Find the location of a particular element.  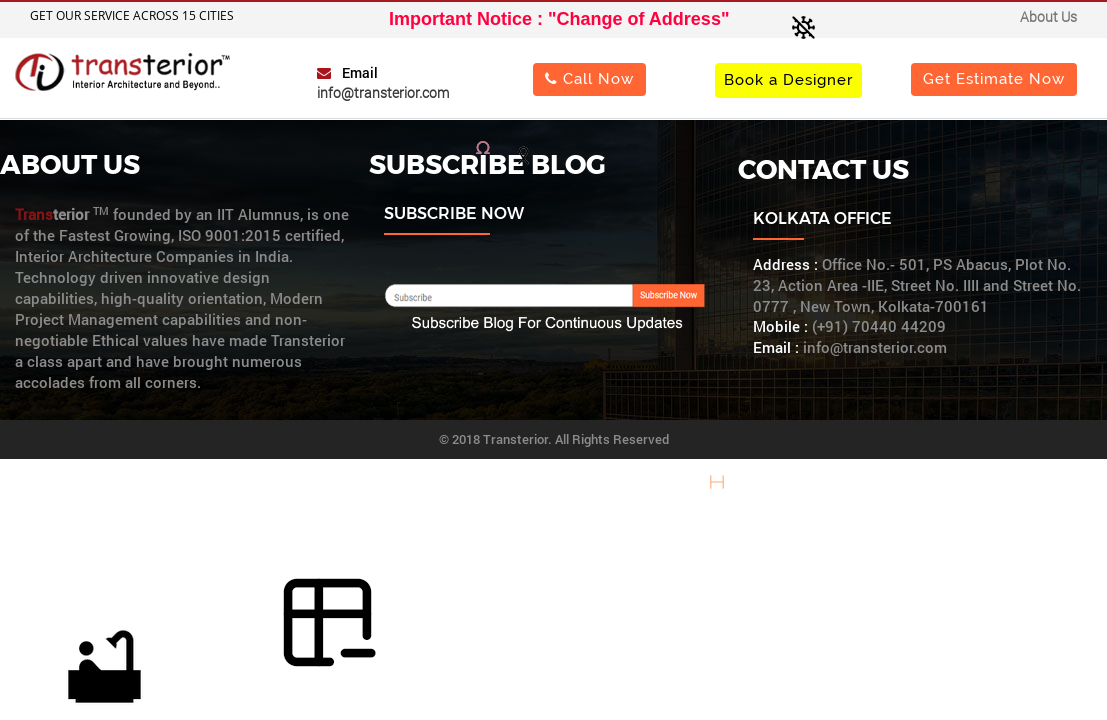

health awareness or medical cause symbol is located at coordinates (523, 155).